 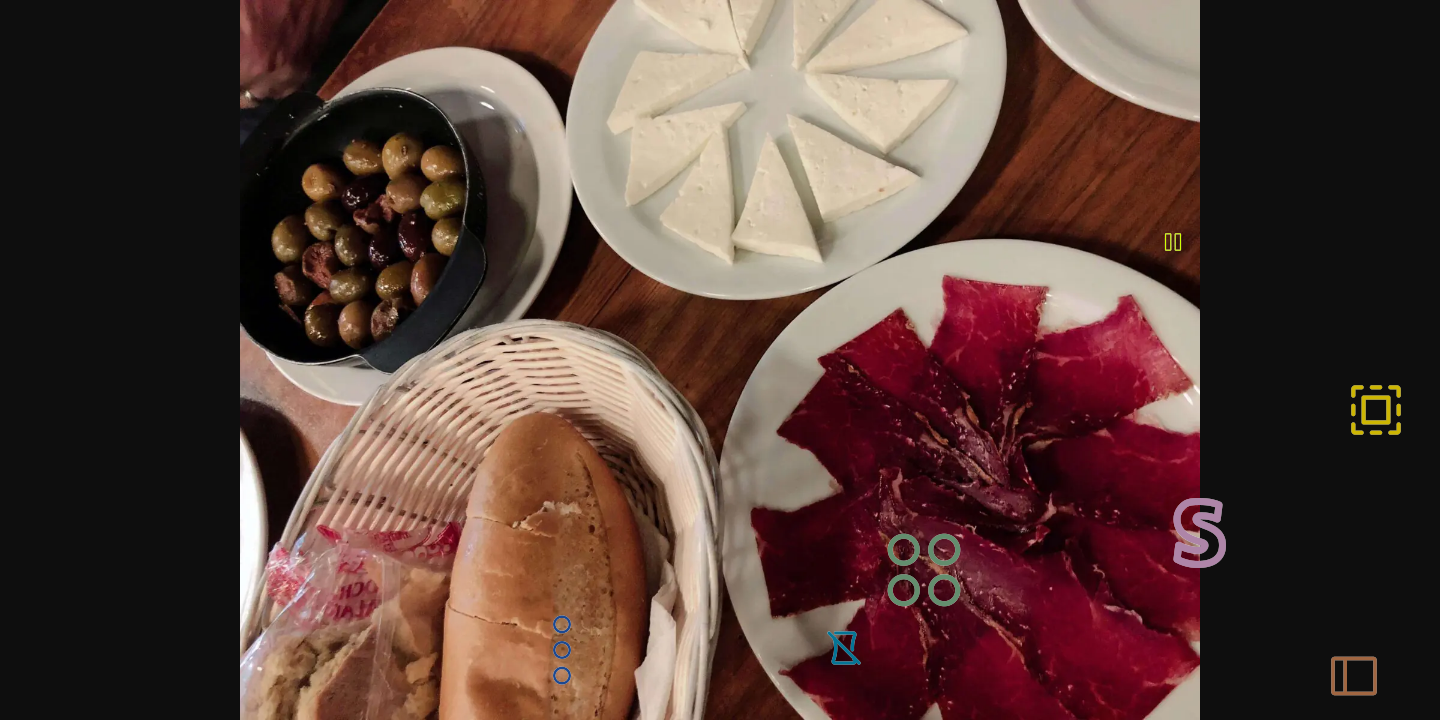 I want to click on connect to Stripe payment services, so click(x=1198, y=533).